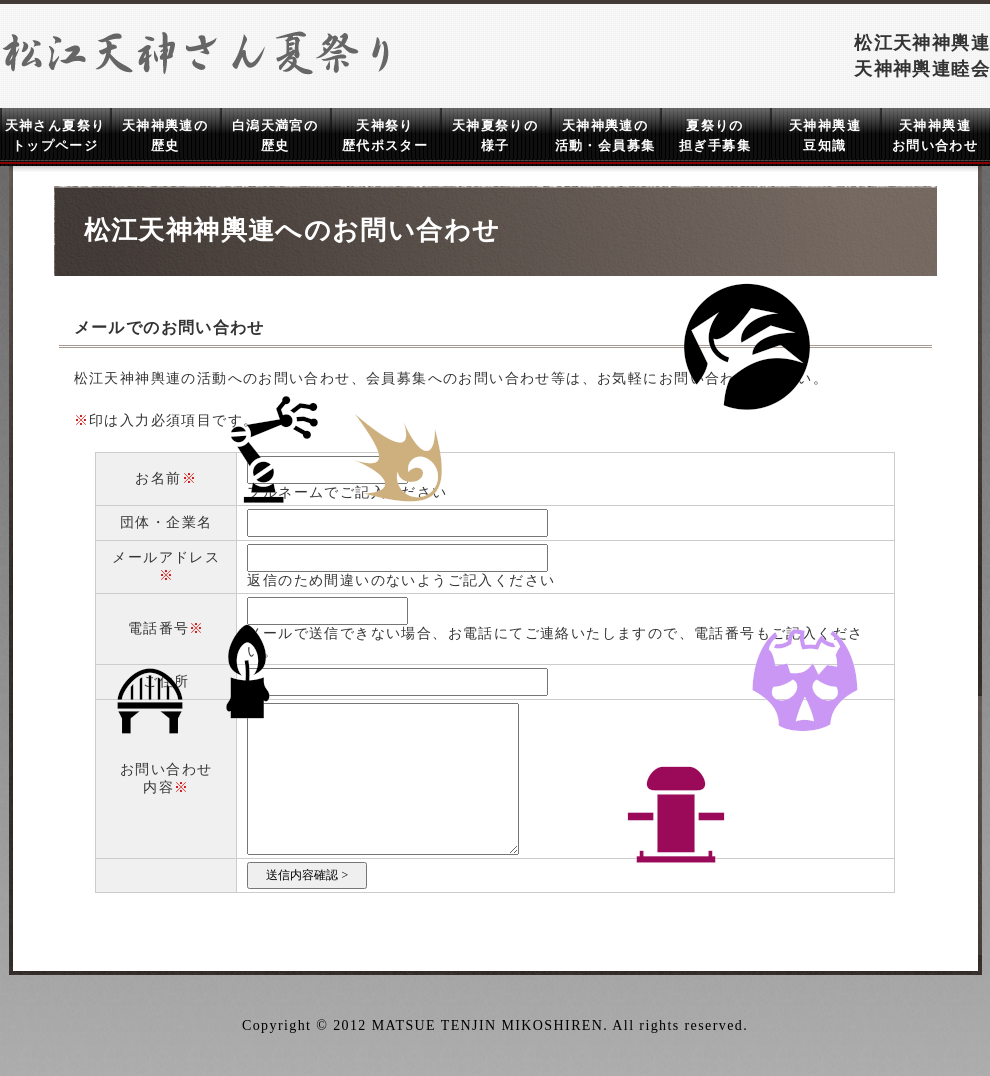 The image size is (990, 1076). Describe the element at coordinates (246, 671) in the screenshot. I see `toggle ambient or night mode lighting` at that location.